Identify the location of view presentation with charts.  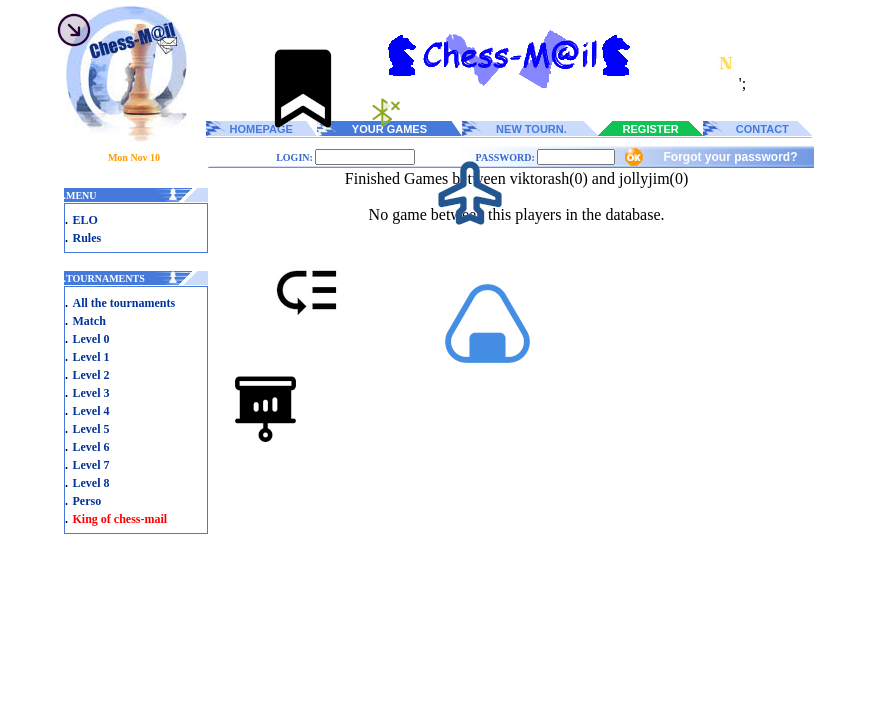
(265, 404).